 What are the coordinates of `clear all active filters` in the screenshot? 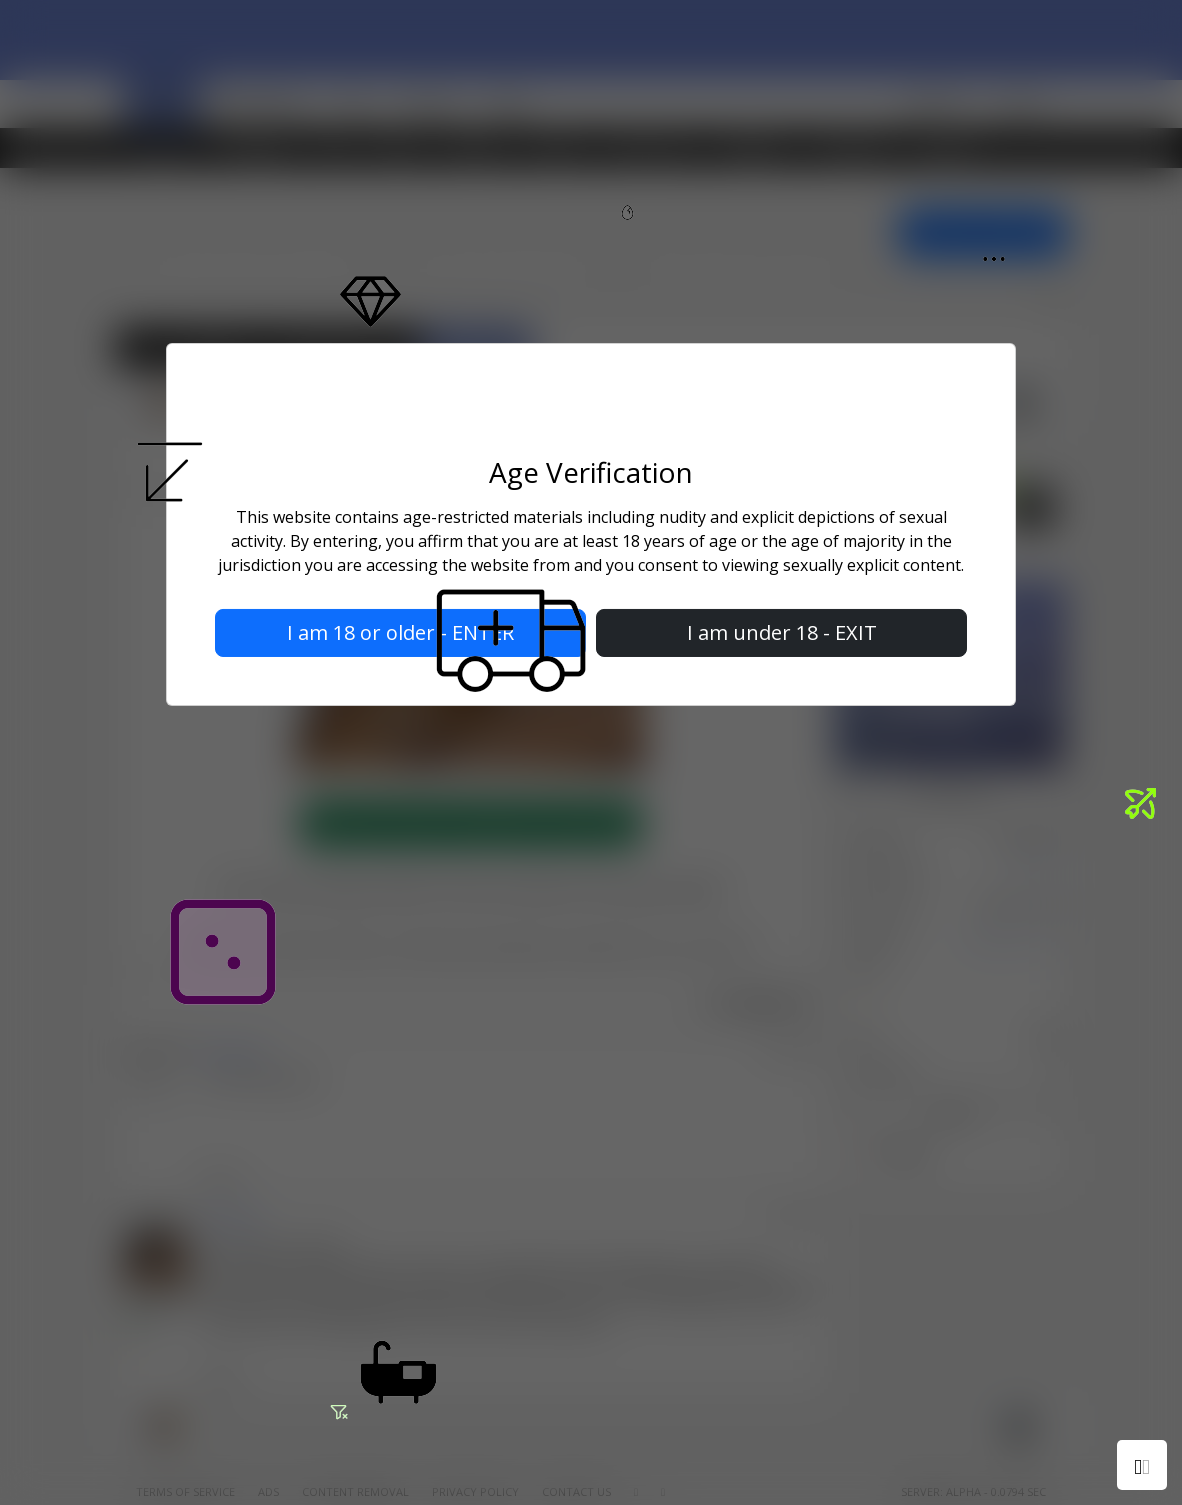 It's located at (338, 1411).